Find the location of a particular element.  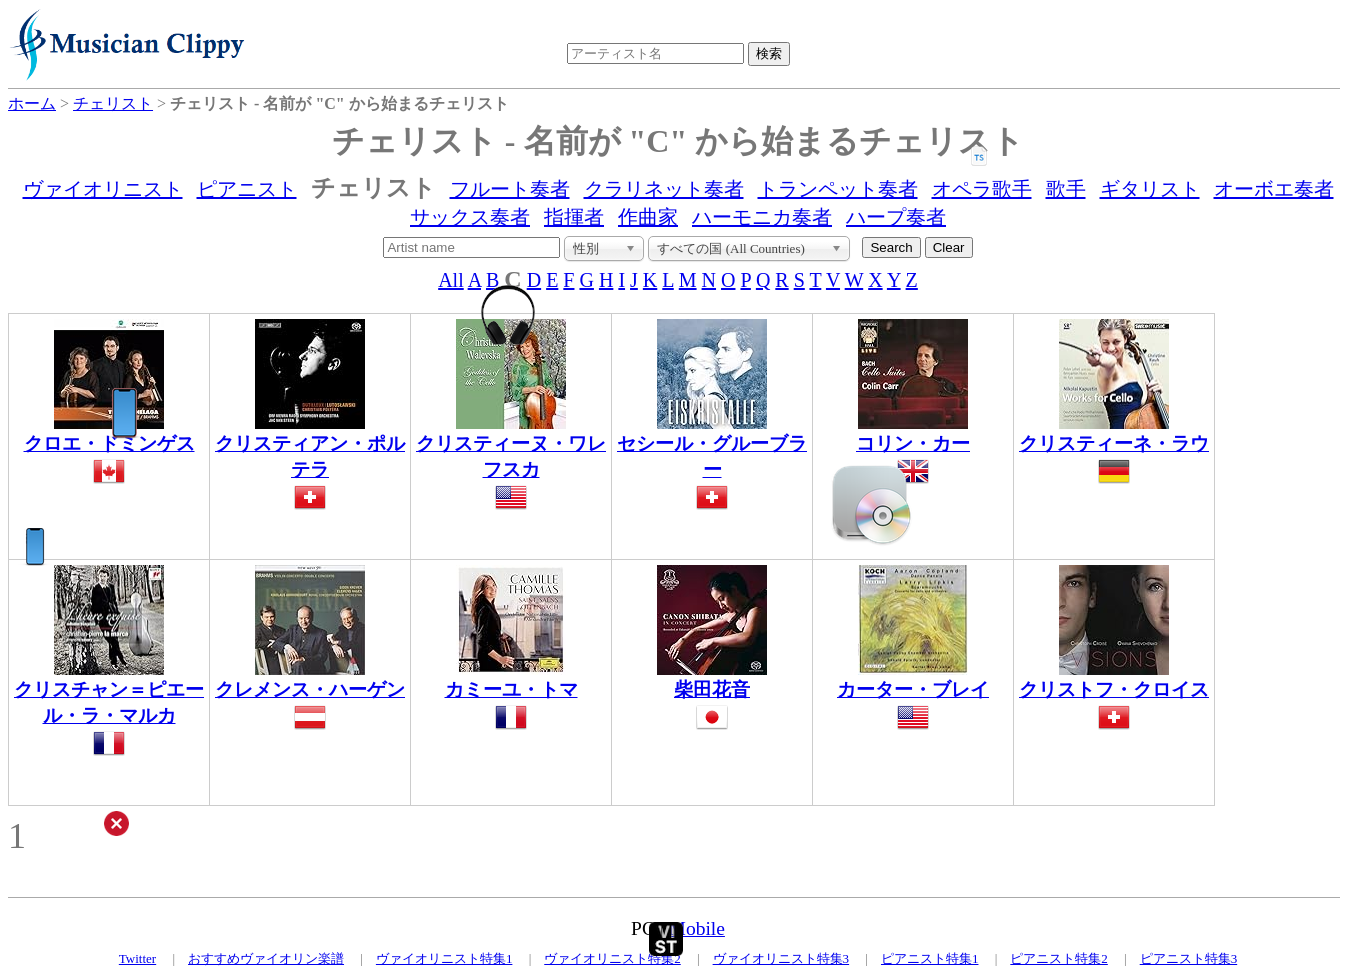

open the DVD player application is located at coordinates (869, 502).